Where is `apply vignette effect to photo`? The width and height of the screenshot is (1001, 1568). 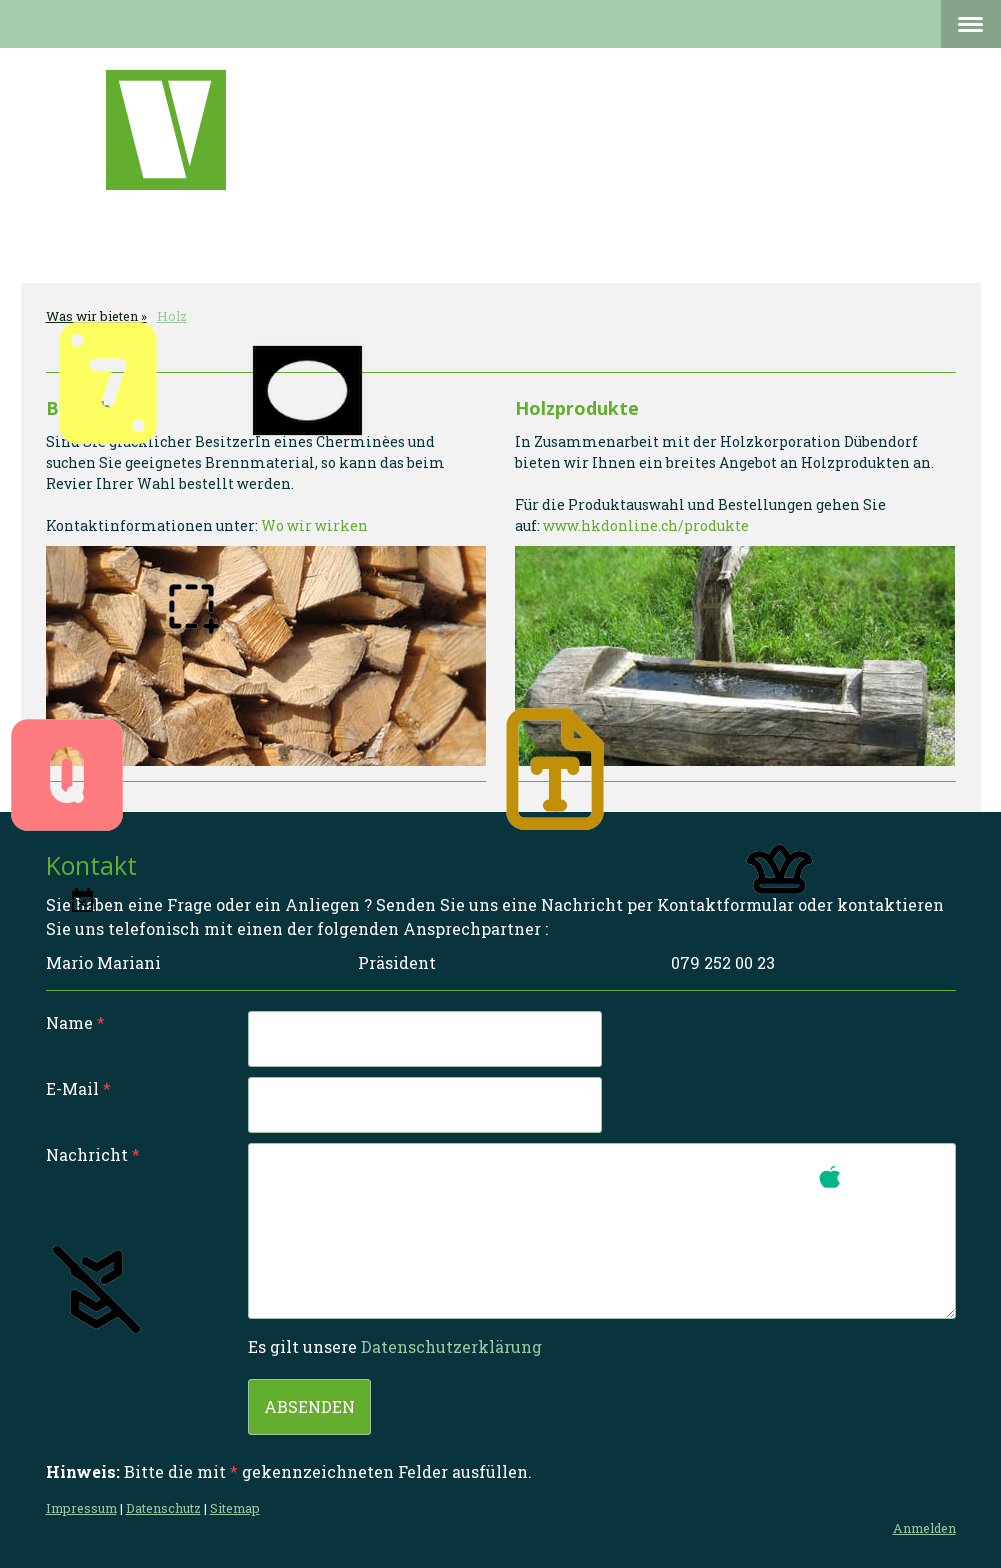 apply vignette effect to photo is located at coordinates (307, 390).